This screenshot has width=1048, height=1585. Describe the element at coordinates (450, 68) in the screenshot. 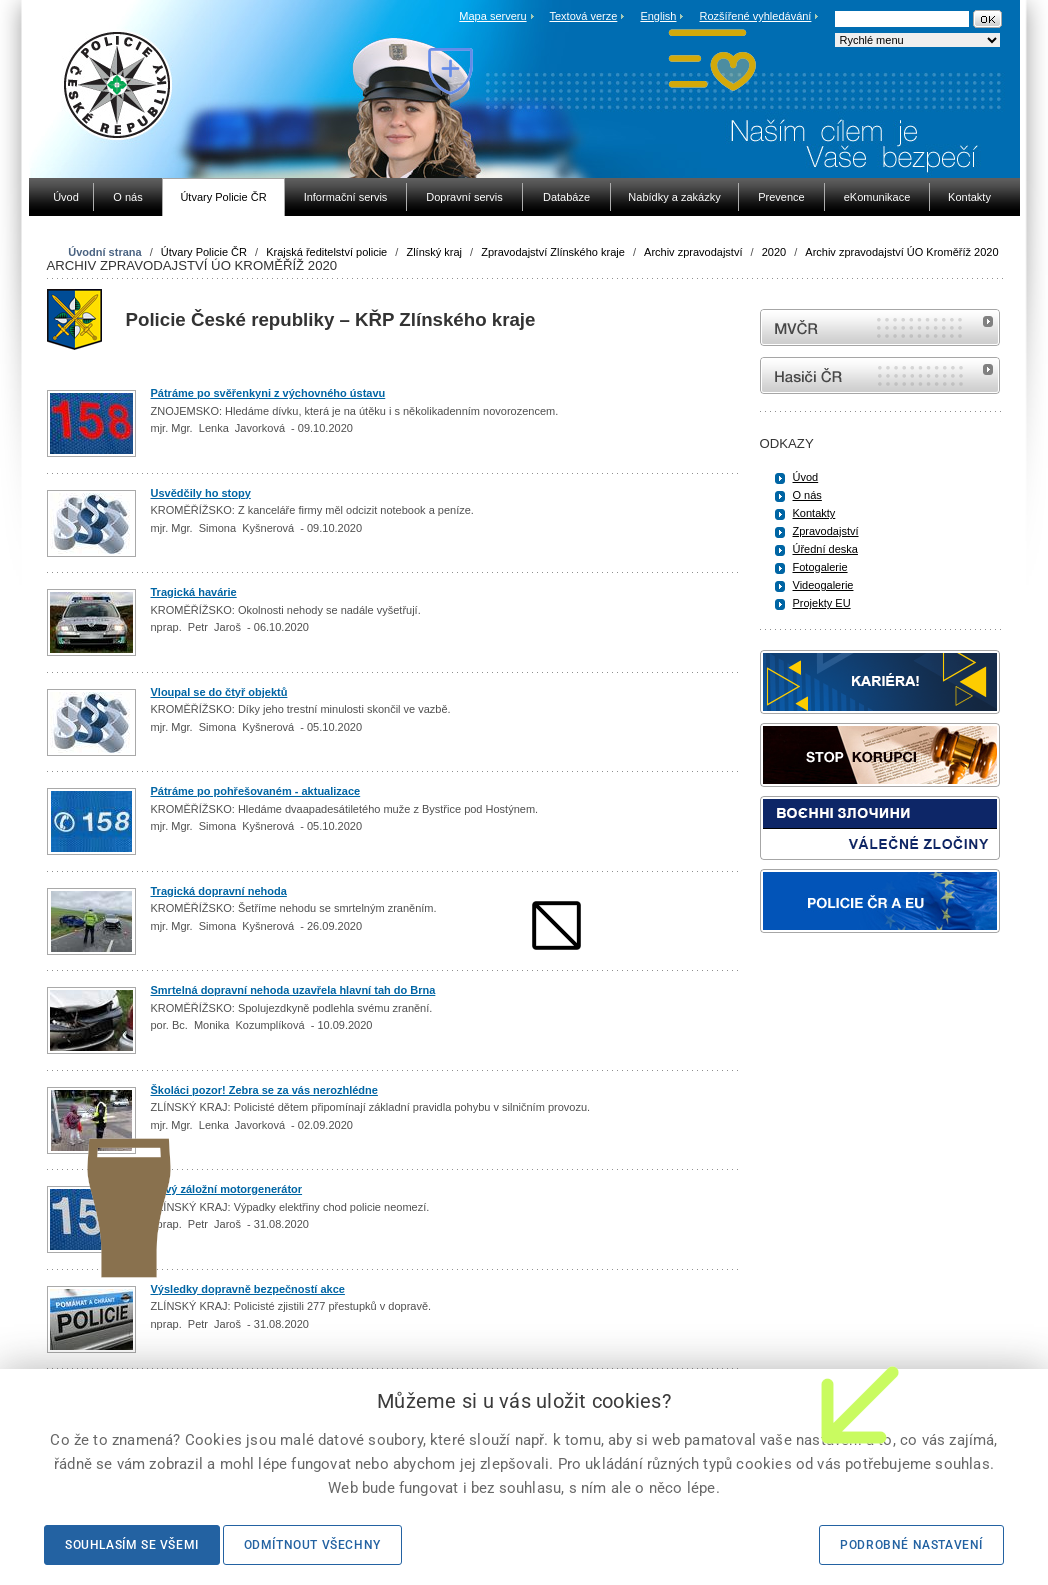

I see `add new security protection` at that location.